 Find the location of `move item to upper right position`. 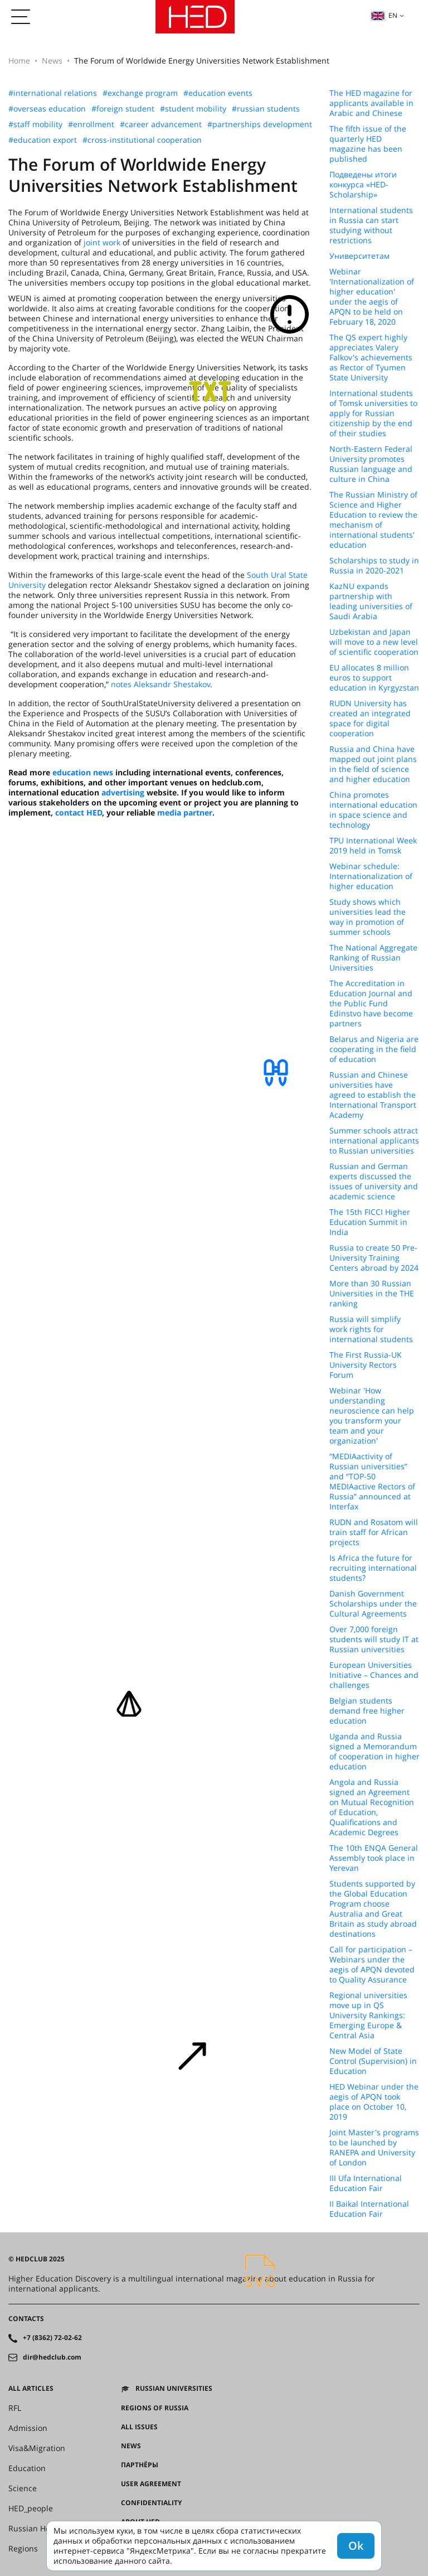

move item to upper right position is located at coordinates (192, 2056).